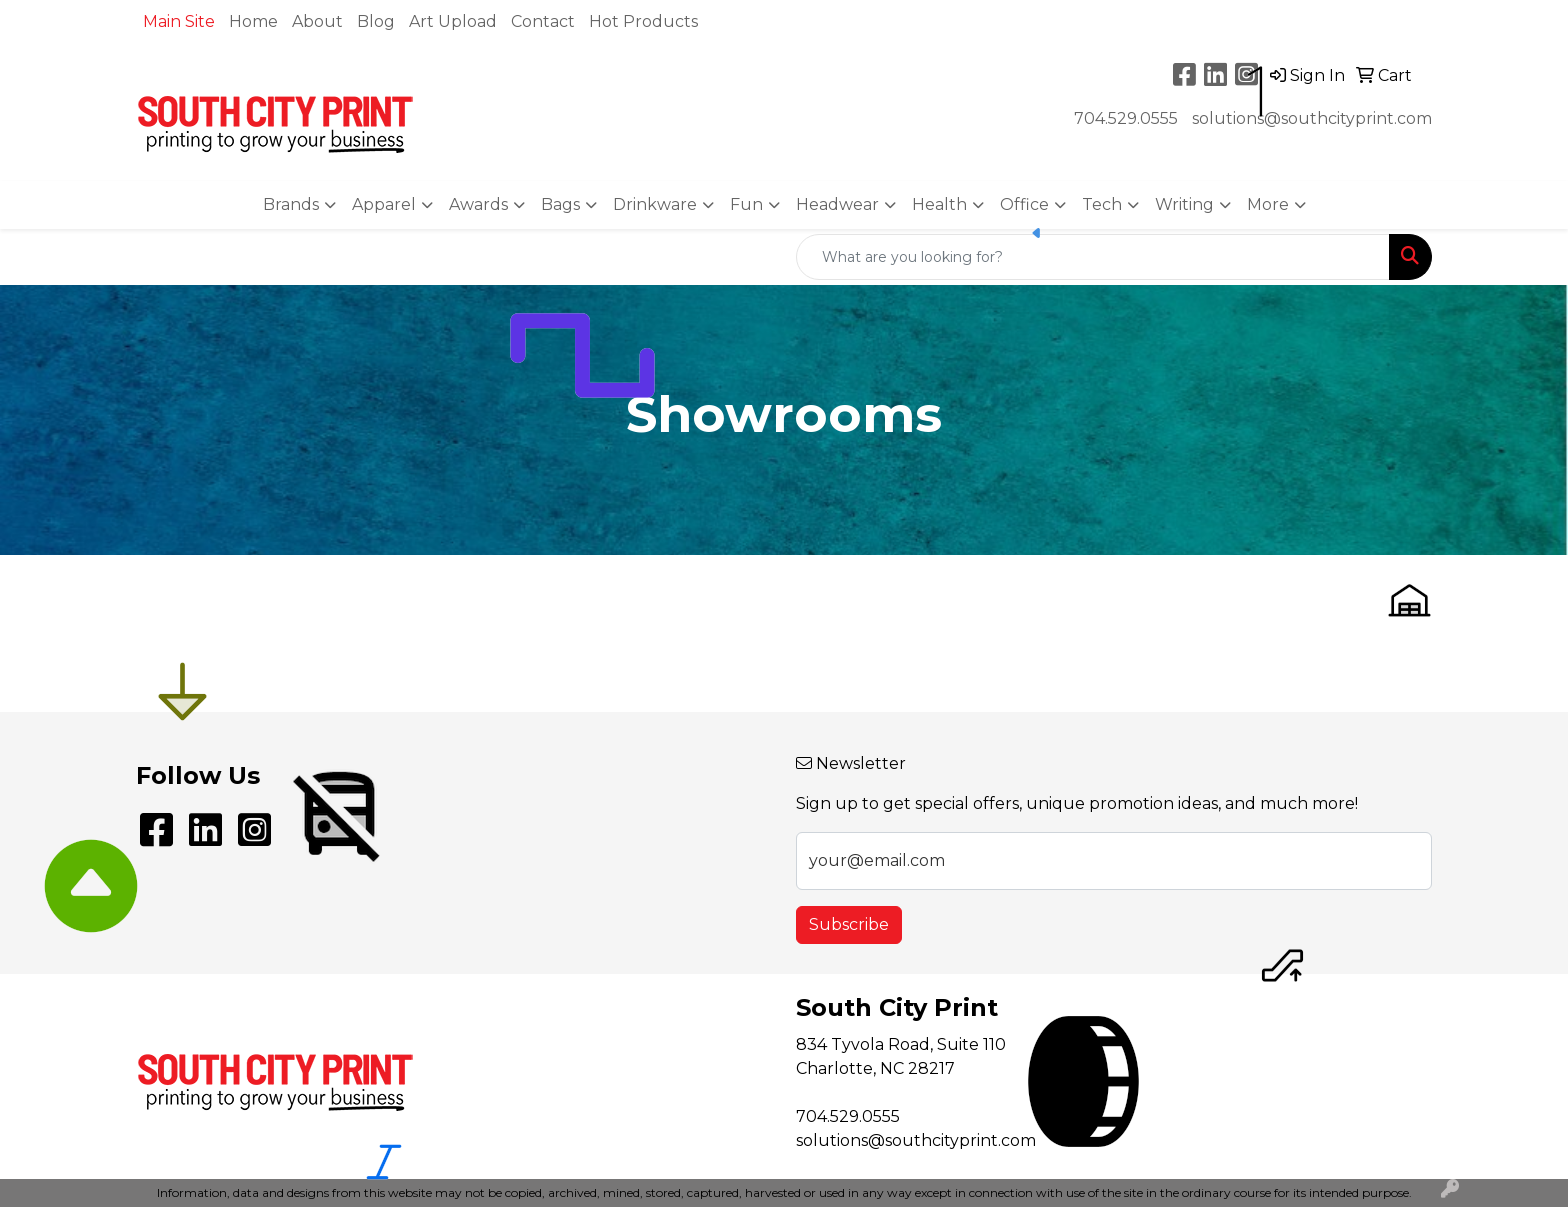  What do you see at coordinates (1258, 91) in the screenshot?
I see `indicates first place or top ranking` at bounding box center [1258, 91].